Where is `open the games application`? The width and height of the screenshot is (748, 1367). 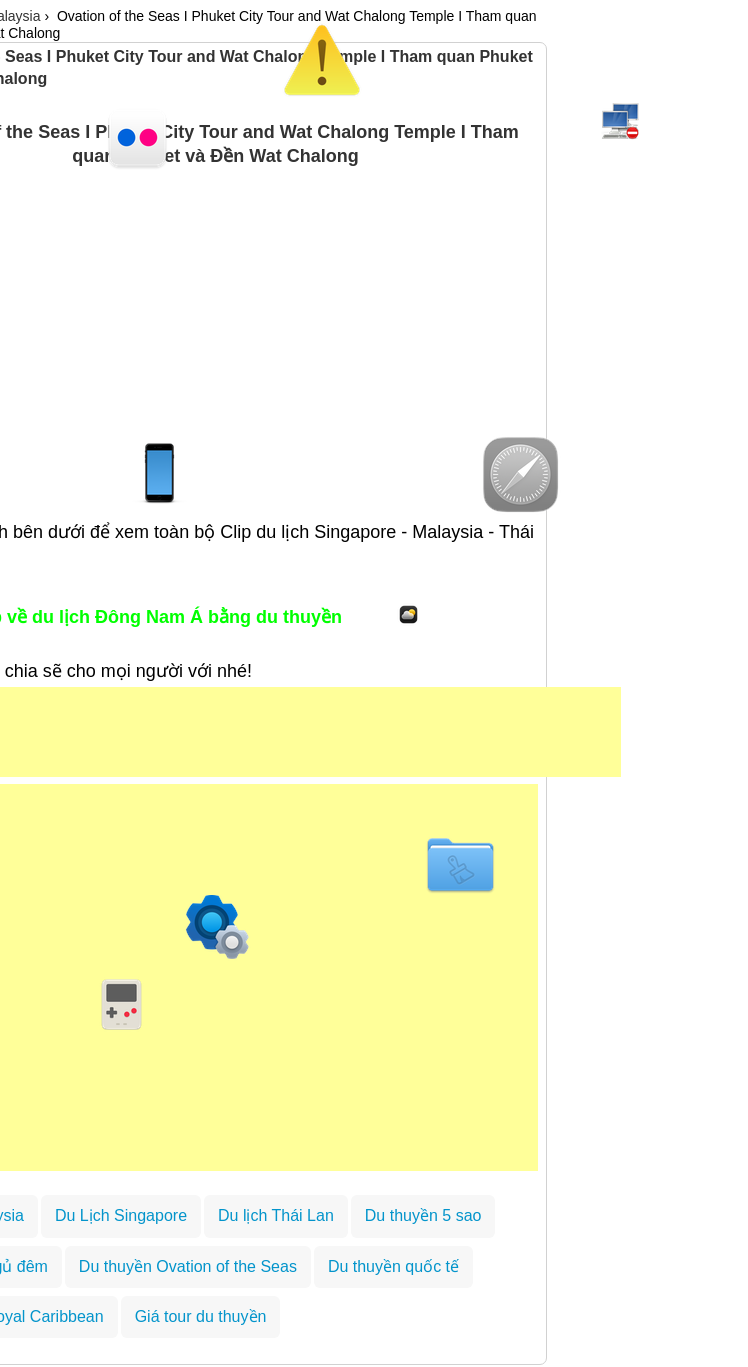 open the games application is located at coordinates (121, 1004).